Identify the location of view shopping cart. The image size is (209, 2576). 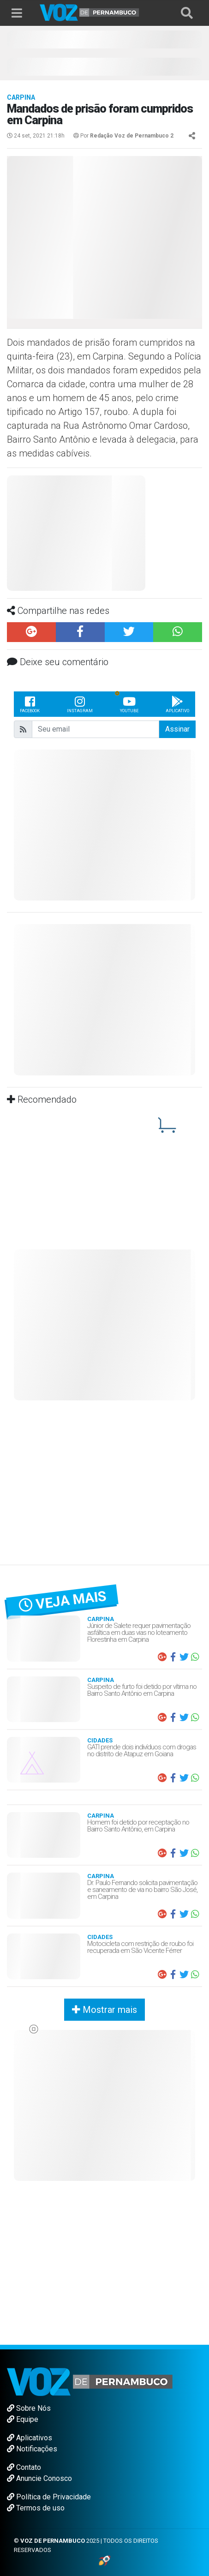
(167, 1124).